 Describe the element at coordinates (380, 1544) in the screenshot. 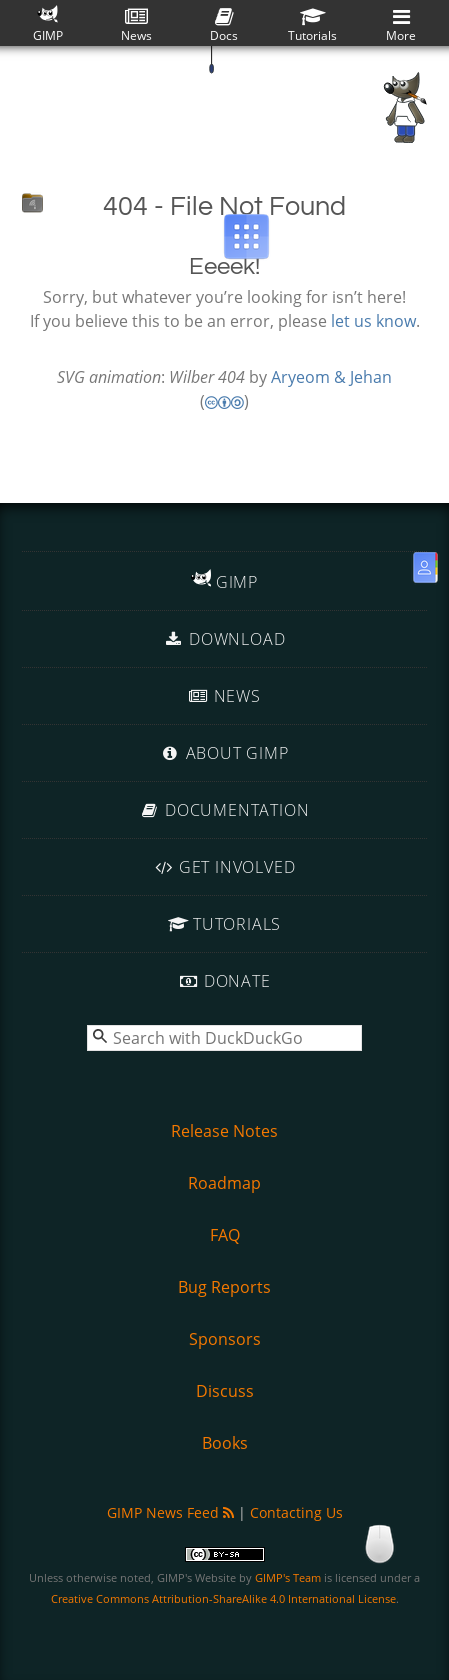

I see `mouse input device settings` at that location.